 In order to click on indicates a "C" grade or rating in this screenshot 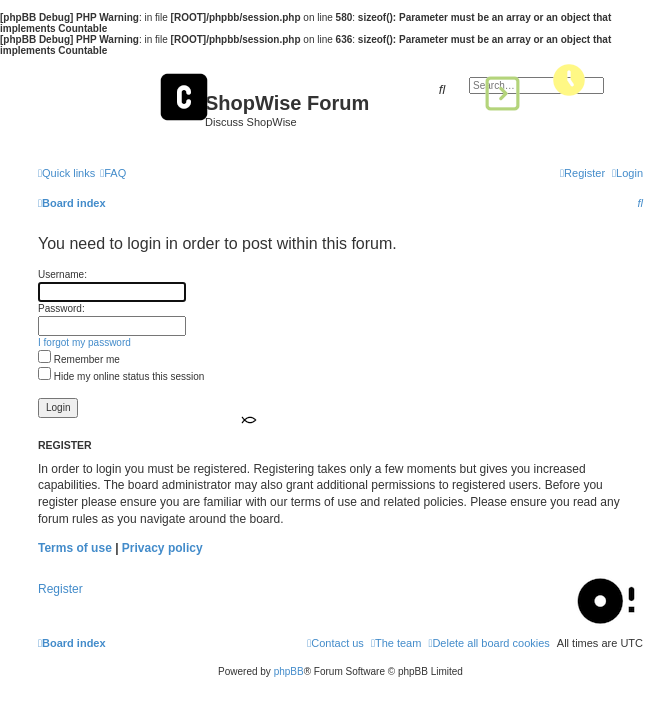, I will do `click(184, 97)`.